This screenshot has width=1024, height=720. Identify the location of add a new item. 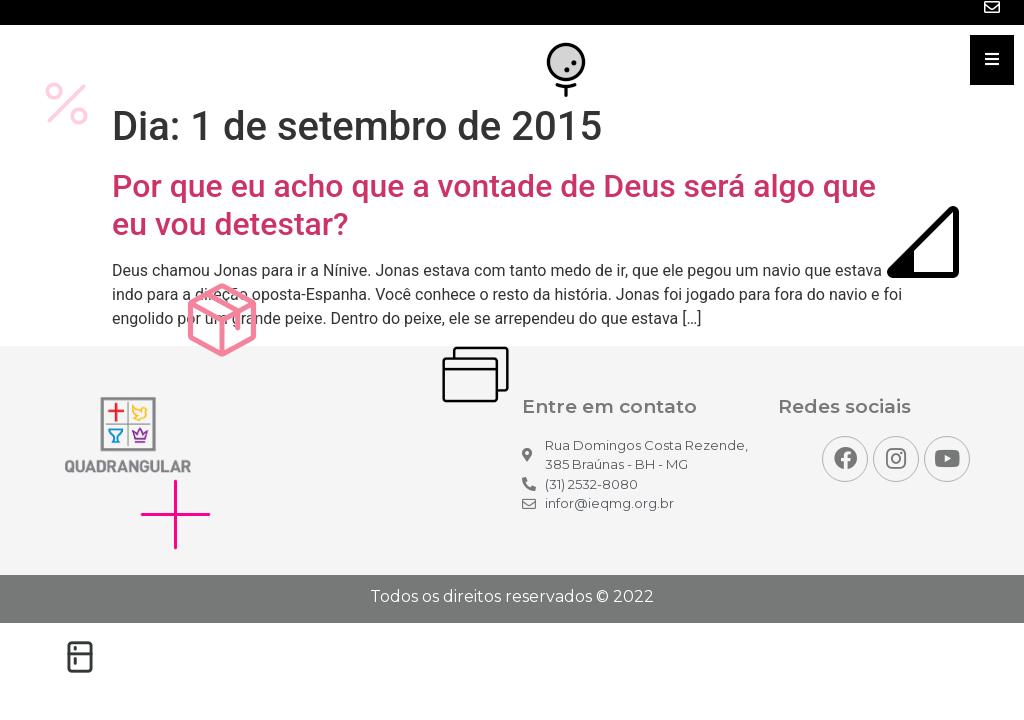
(175, 514).